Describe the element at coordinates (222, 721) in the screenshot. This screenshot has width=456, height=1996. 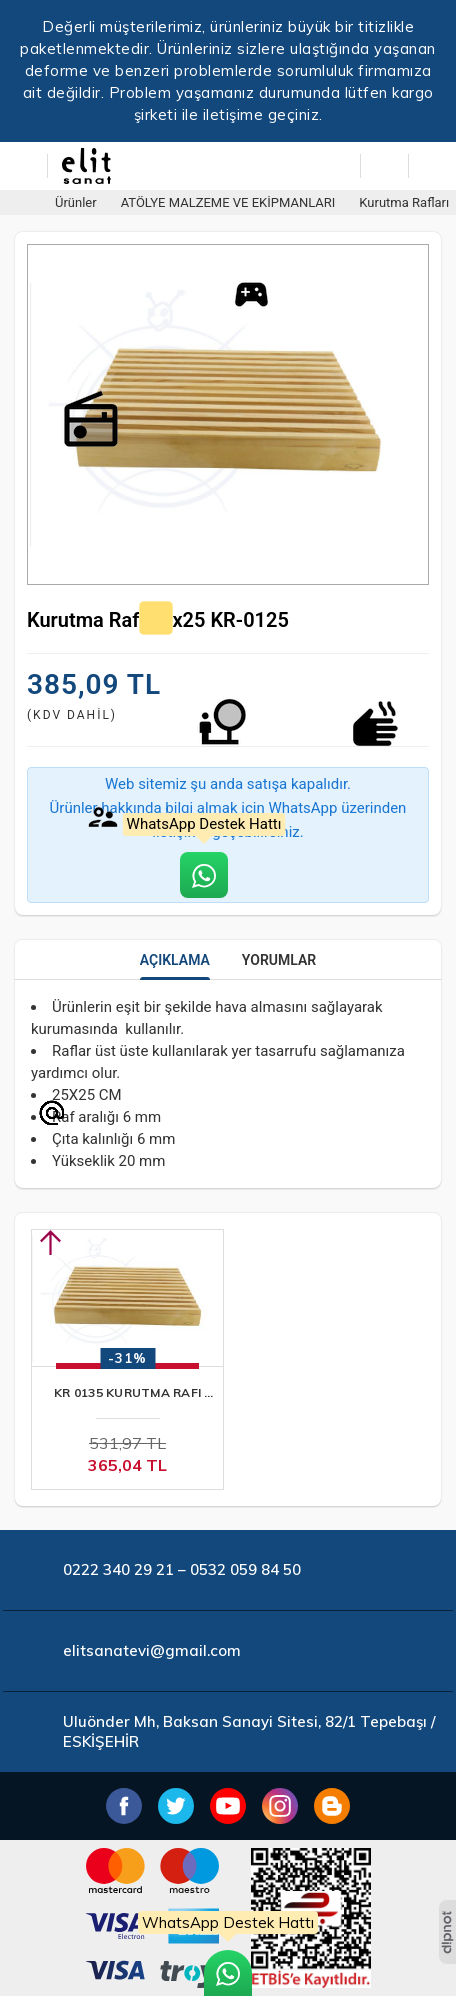
I see `explore nature or outdoor activities` at that location.